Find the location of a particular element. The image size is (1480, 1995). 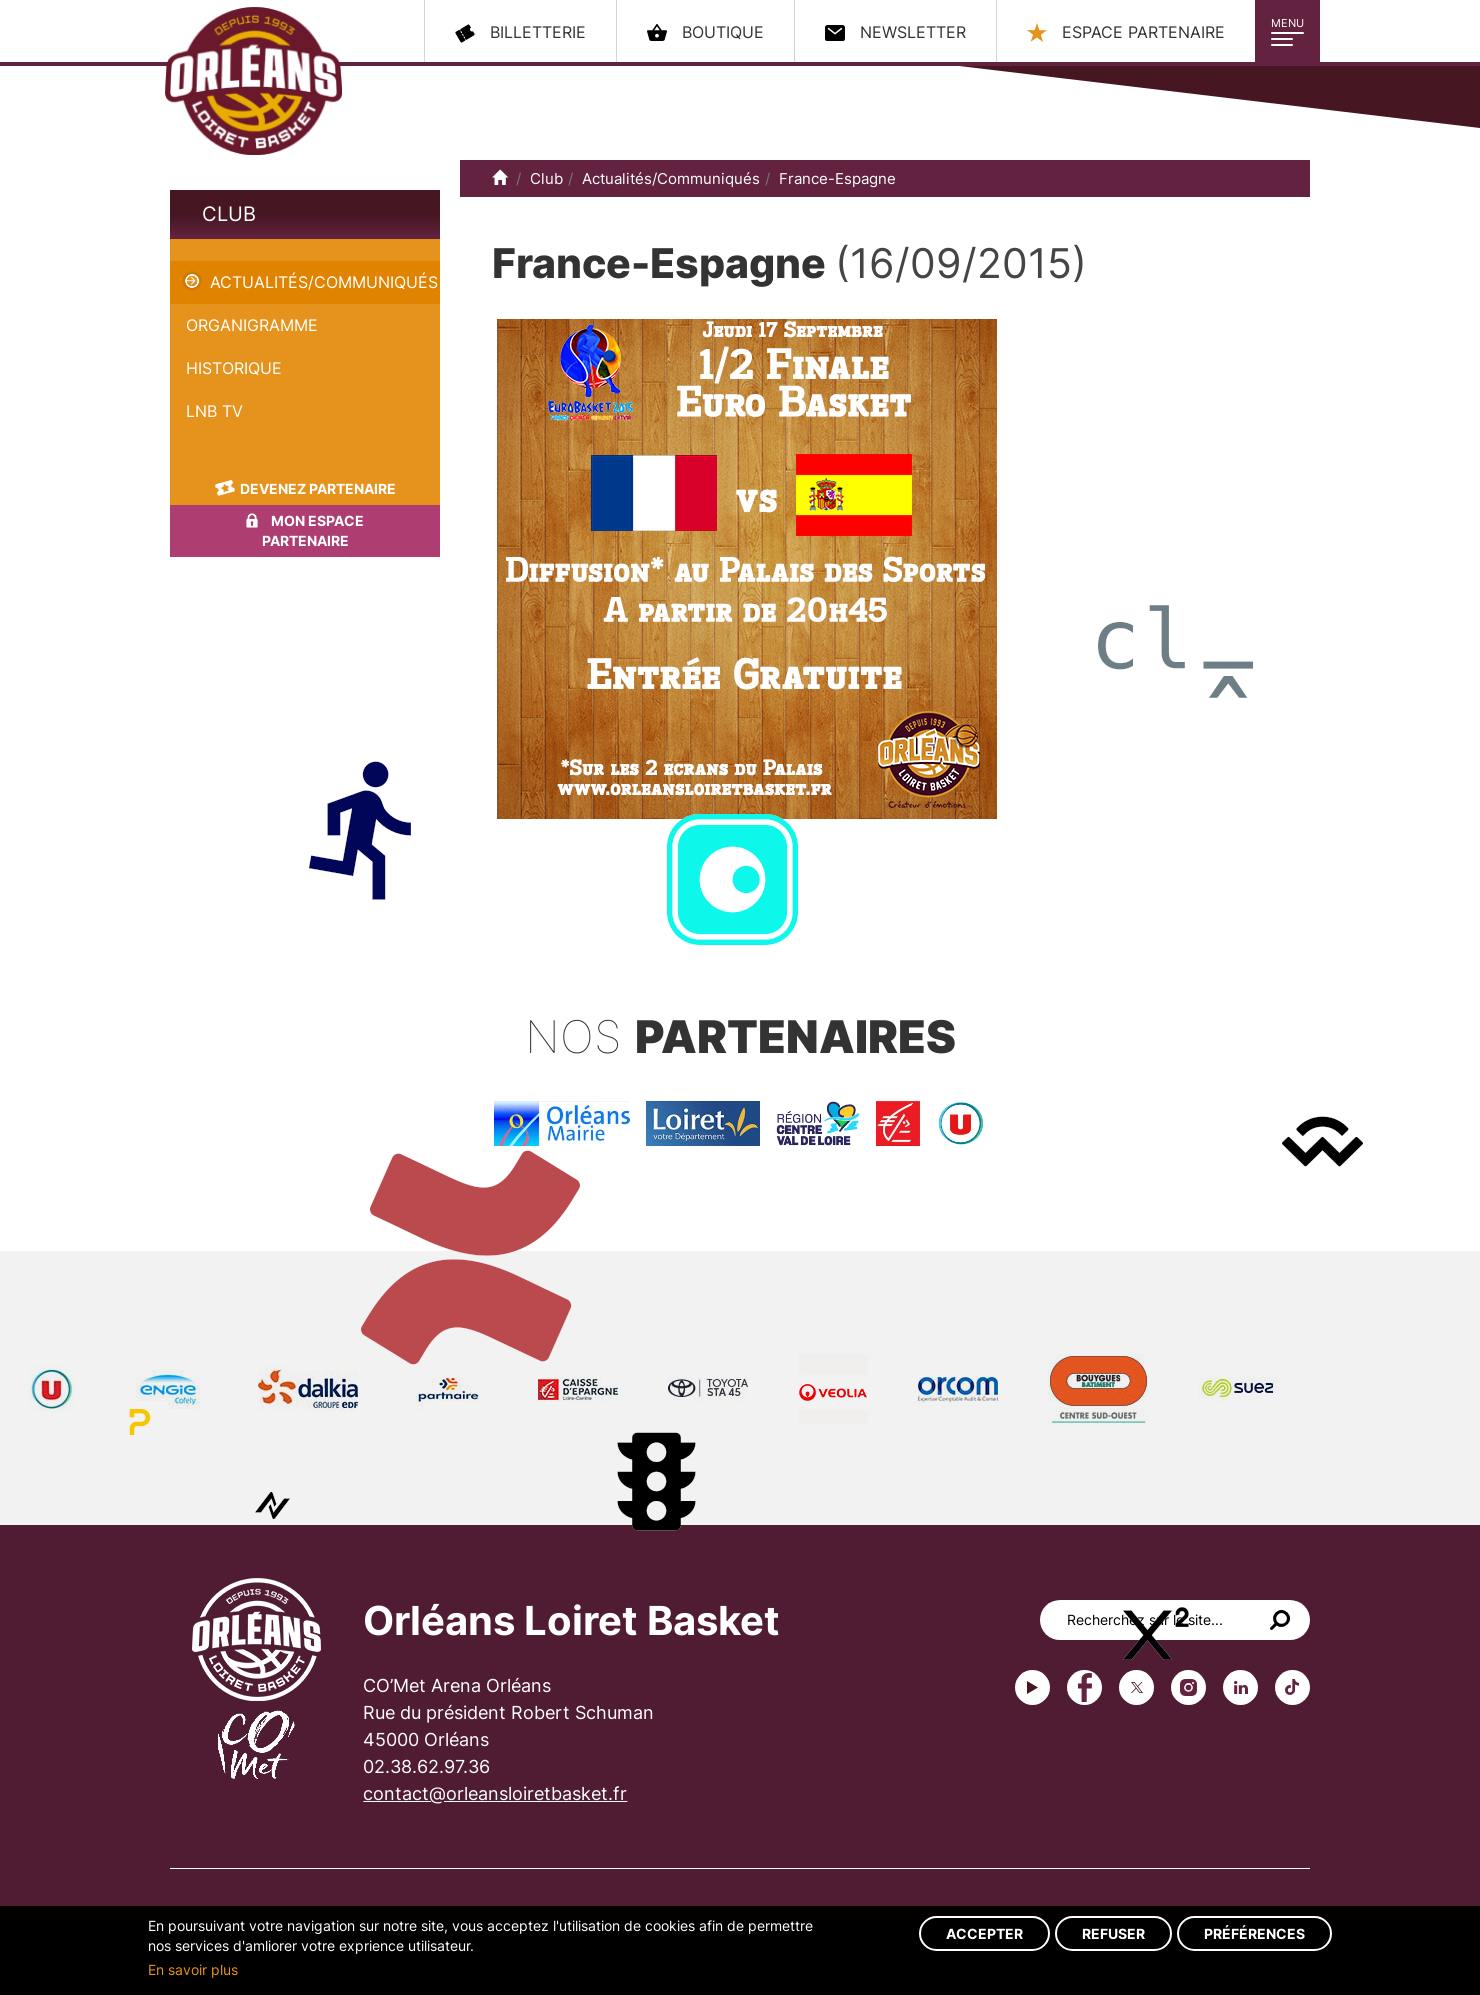

open Proton app or services is located at coordinates (140, 1422).